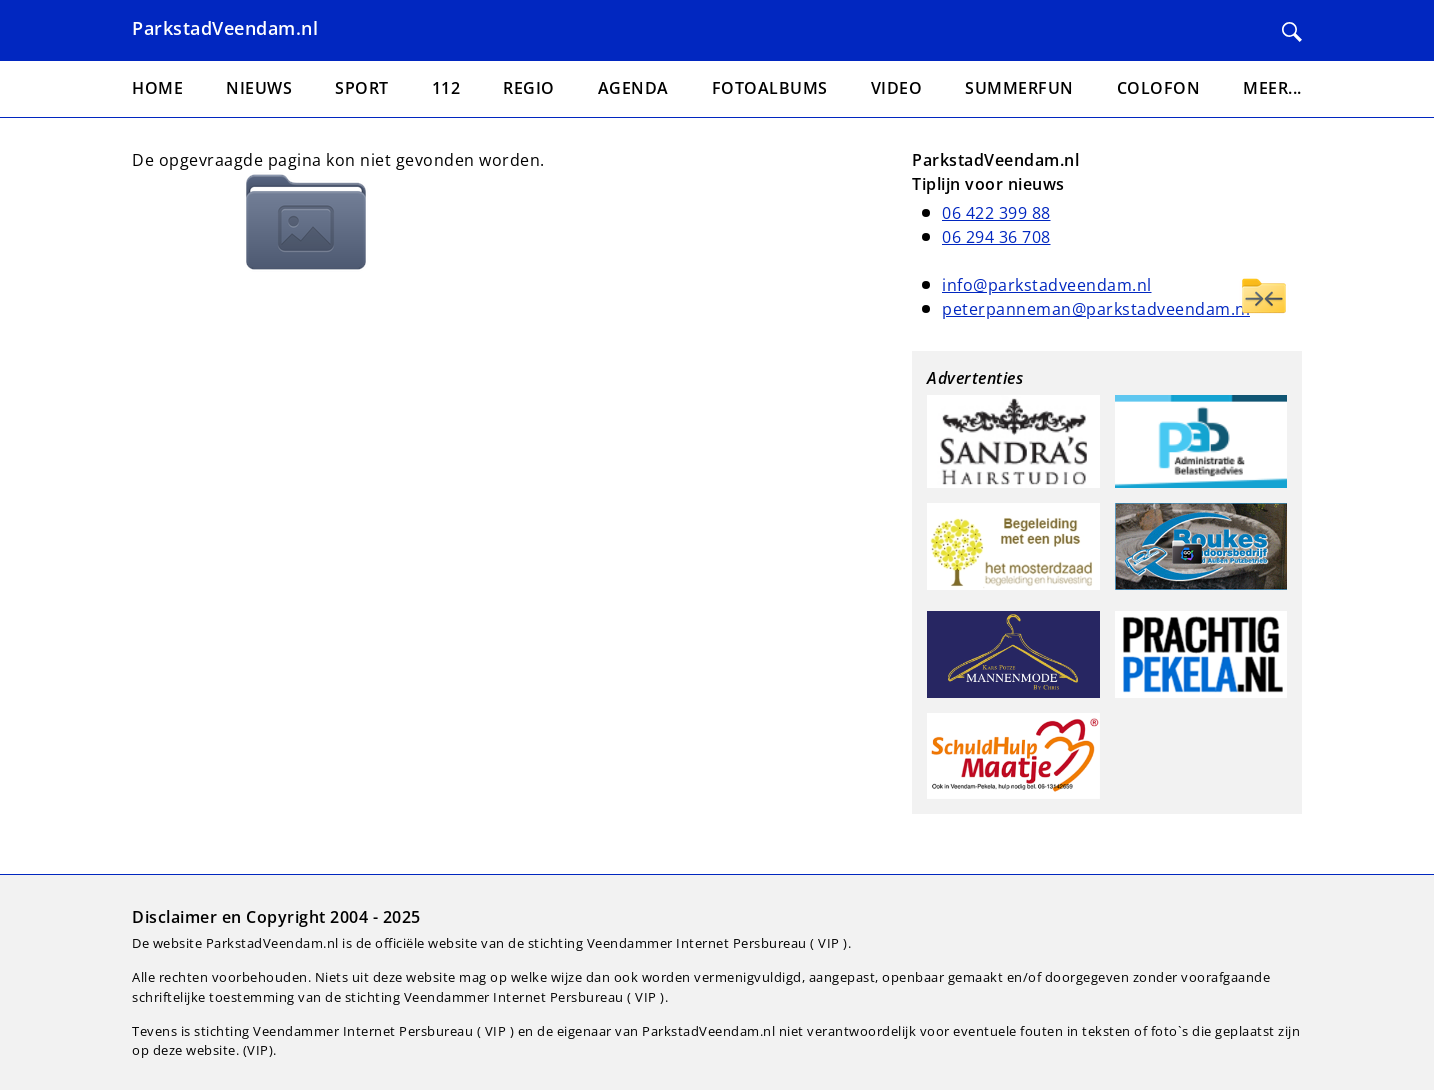  I want to click on compress folder contents to save space, so click(1264, 297).